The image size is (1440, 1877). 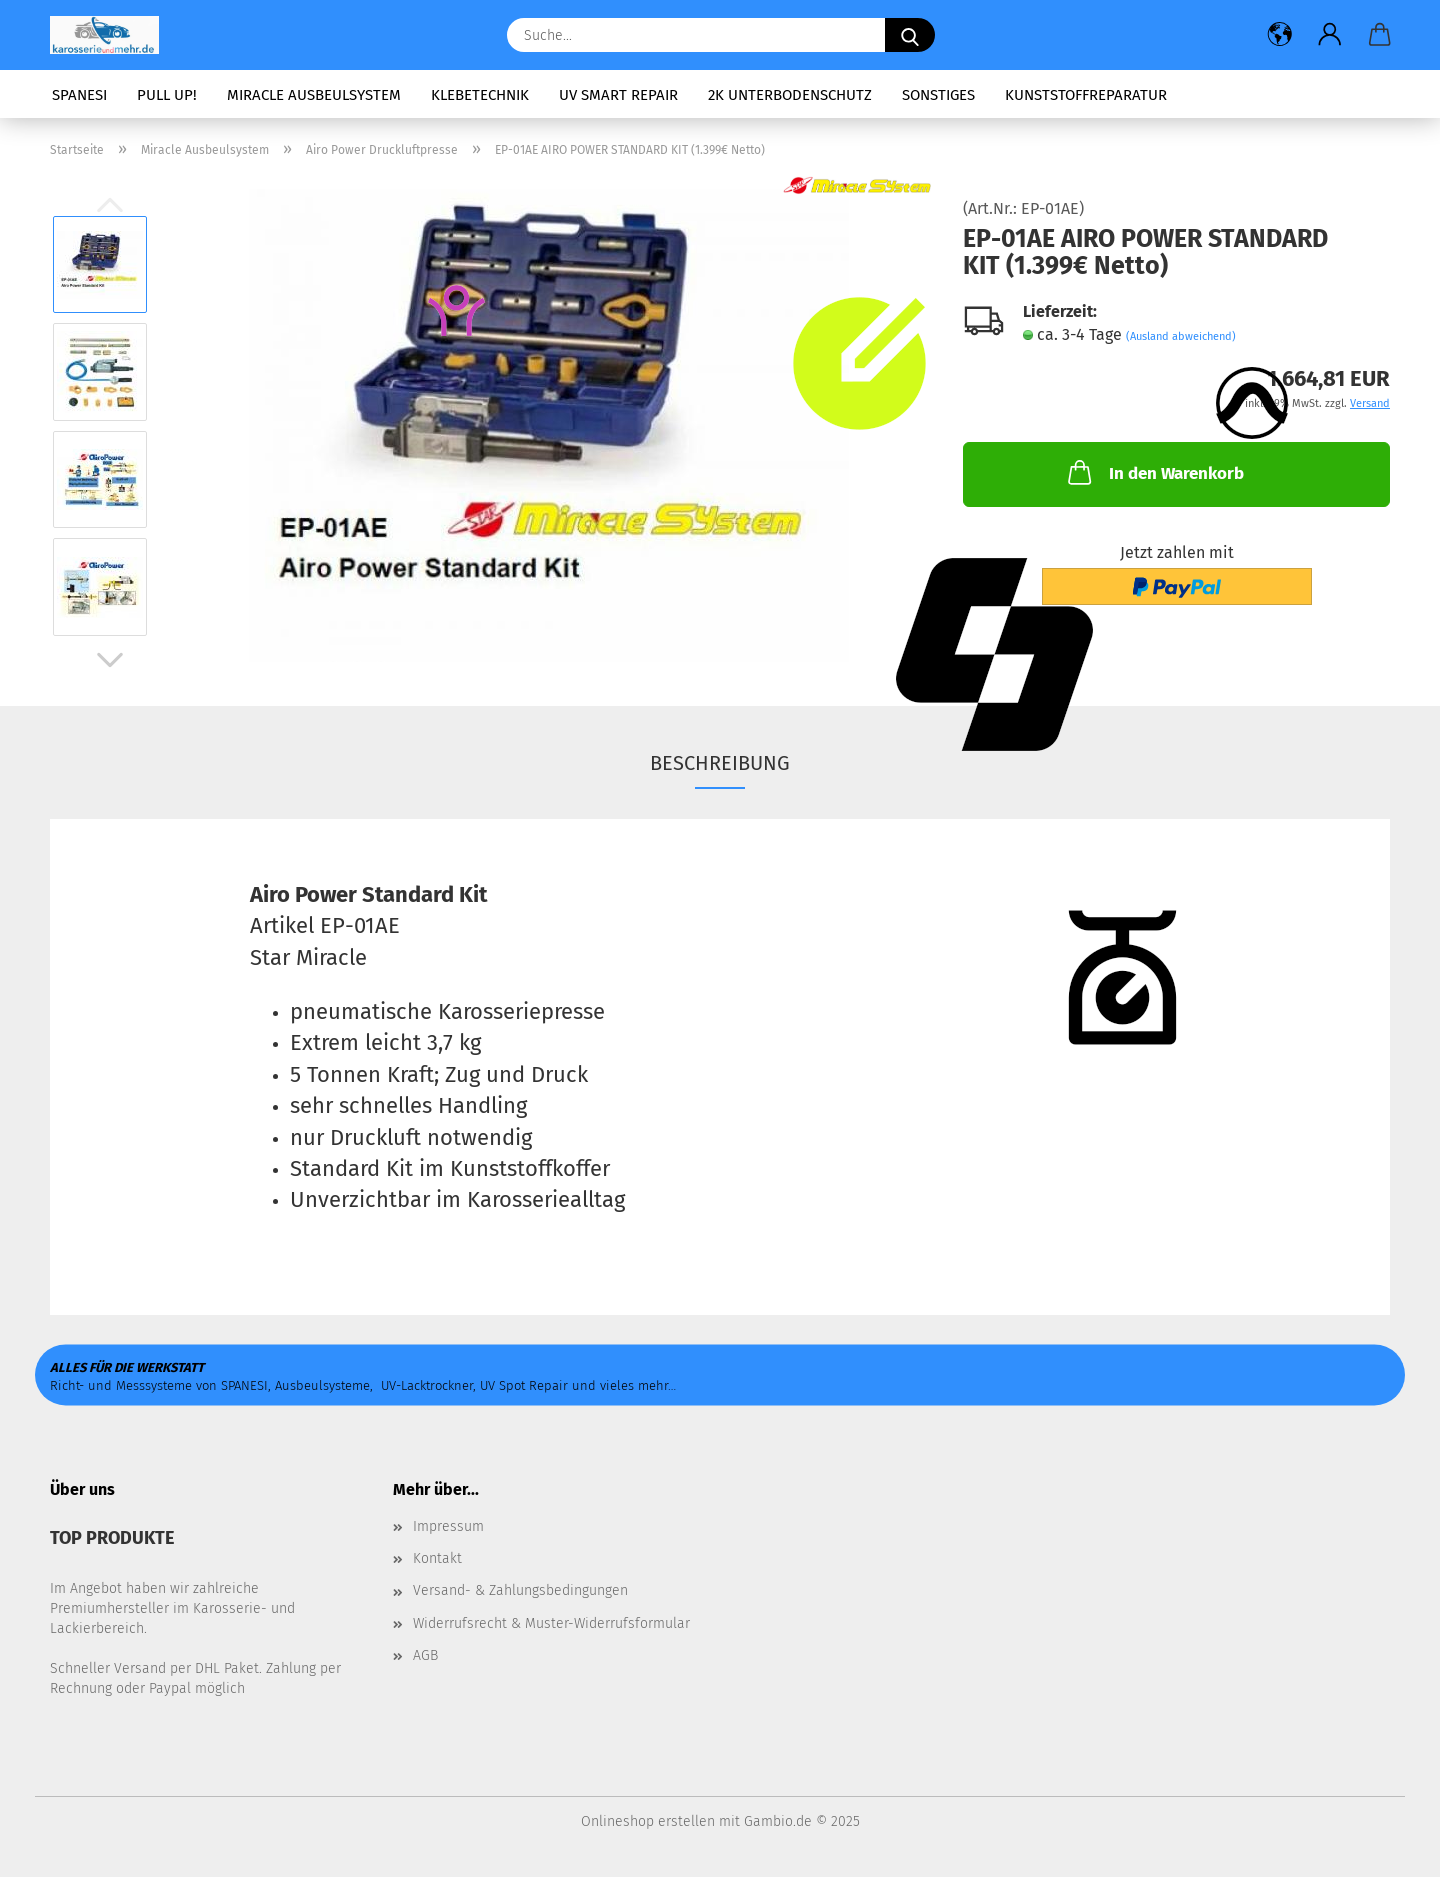 I want to click on open Pro Tools application, so click(x=1252, y=403).